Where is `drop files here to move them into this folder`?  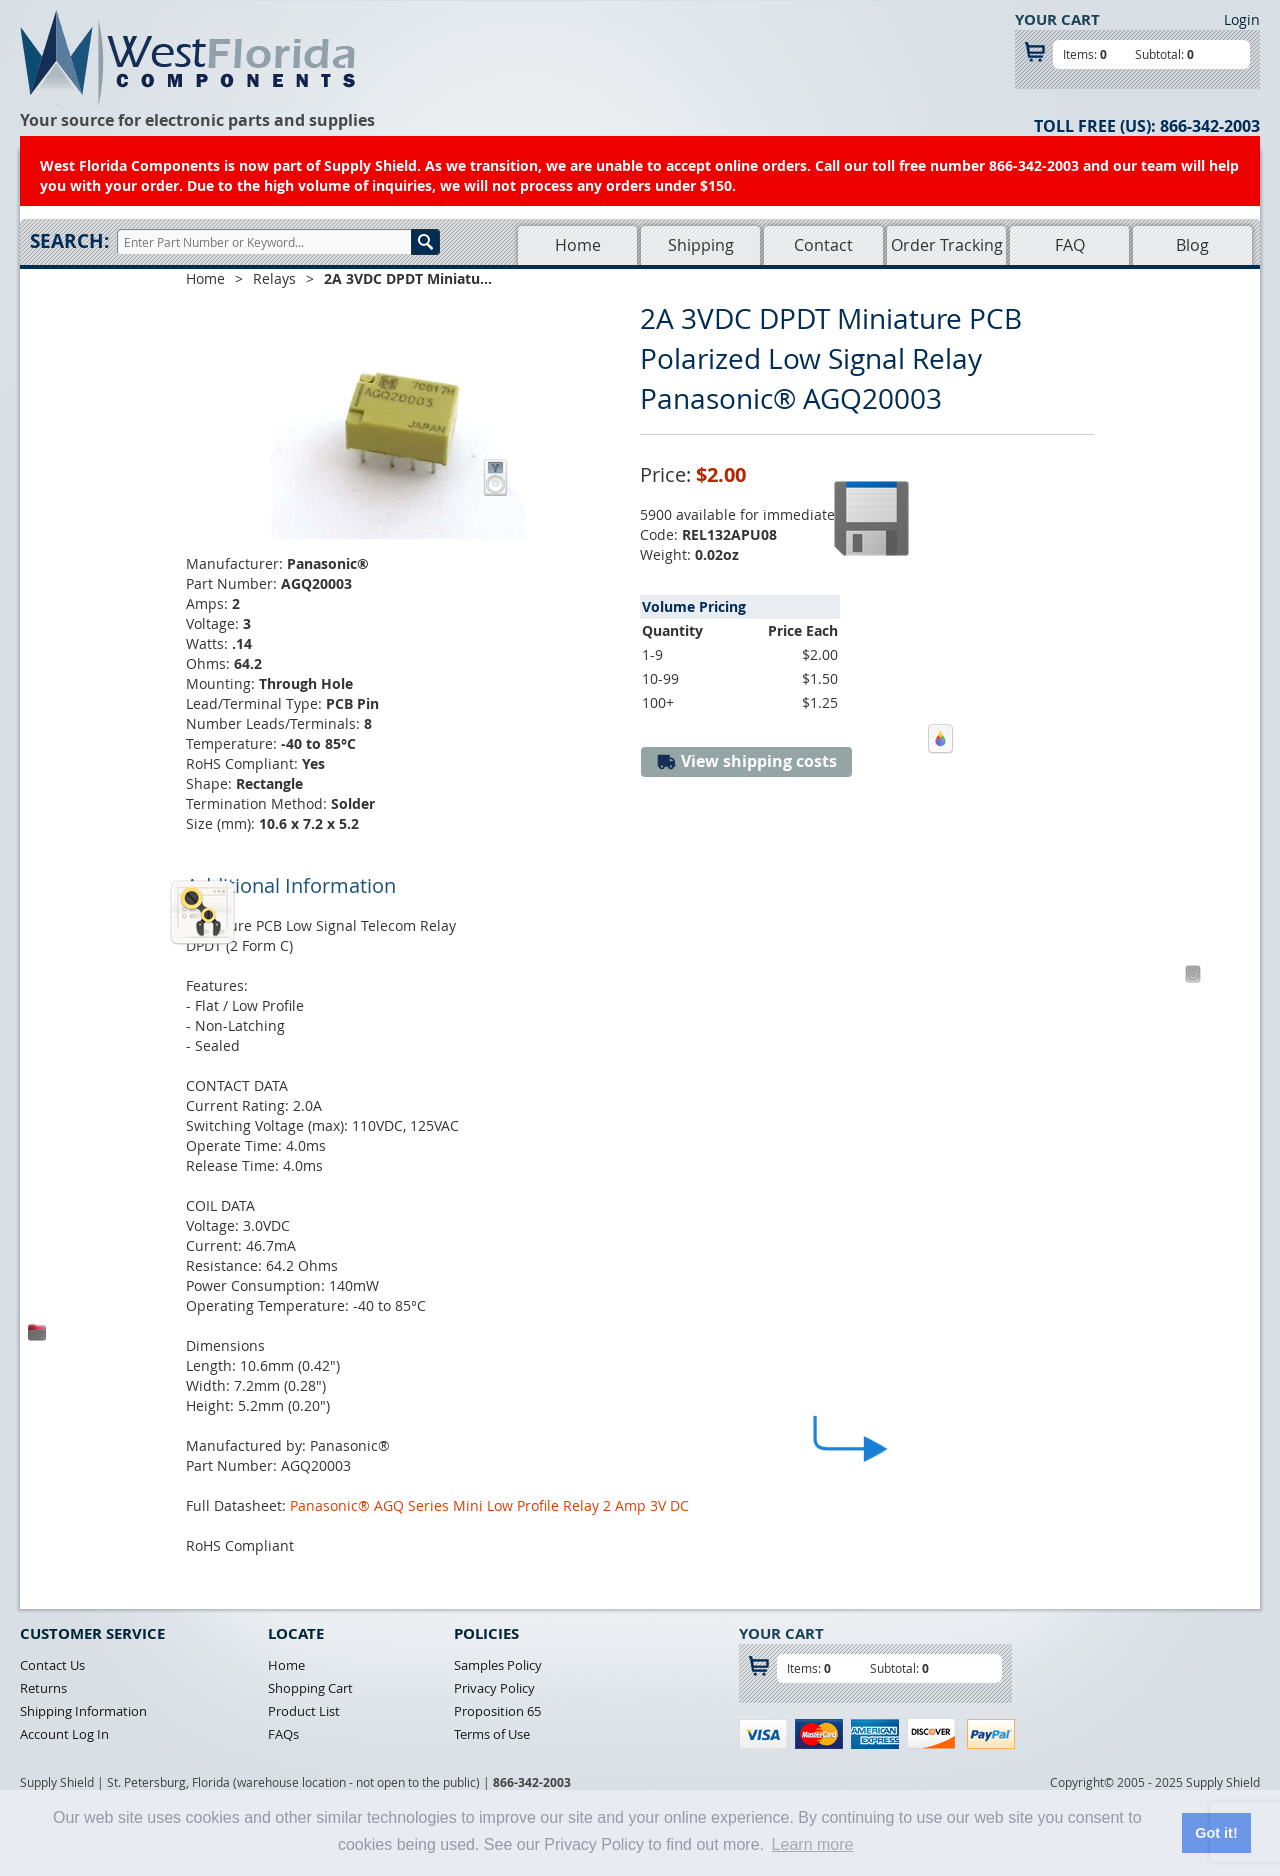
drop files here to move them into this folder is located at coordinates (37, 1332).